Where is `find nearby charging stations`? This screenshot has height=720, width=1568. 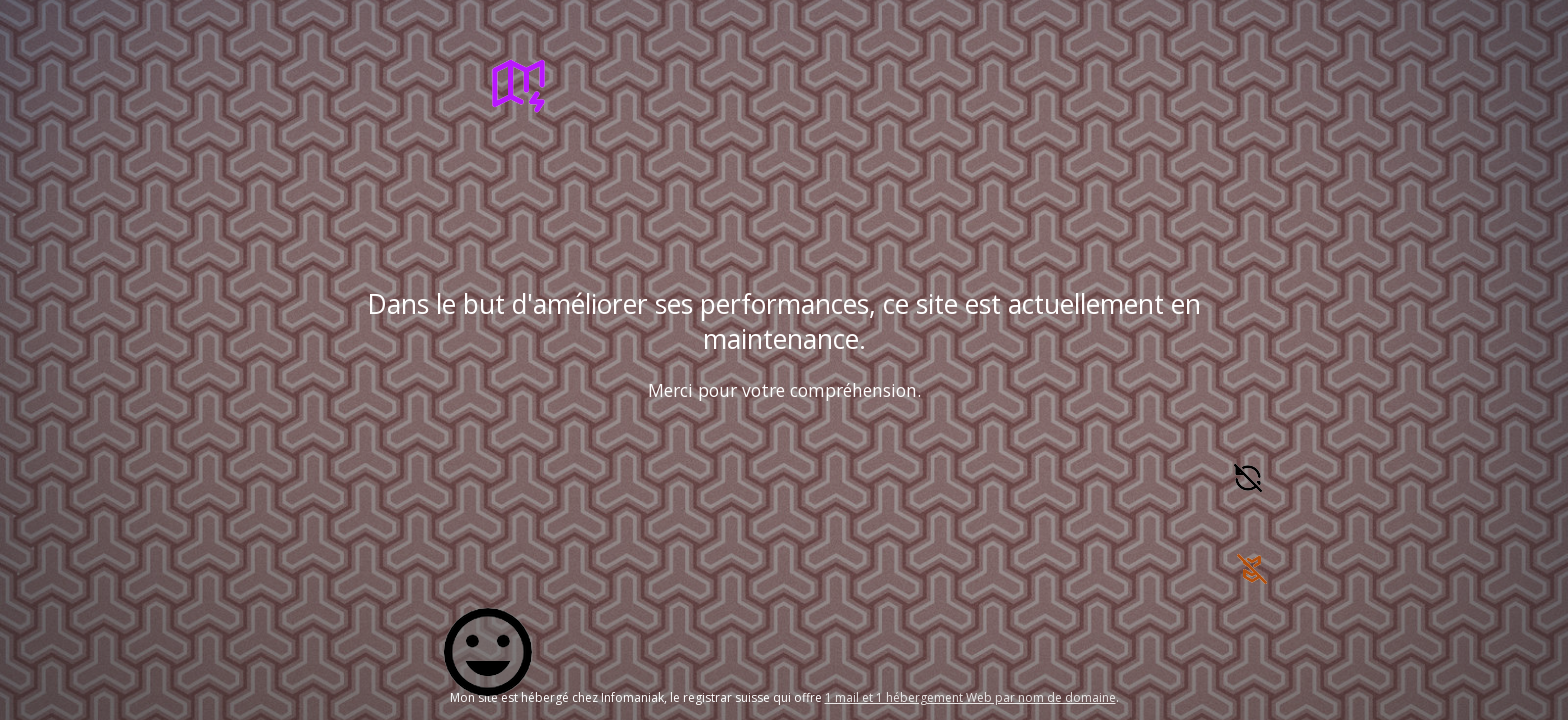 find nearby charging stations is located at coordinates (518, 83).